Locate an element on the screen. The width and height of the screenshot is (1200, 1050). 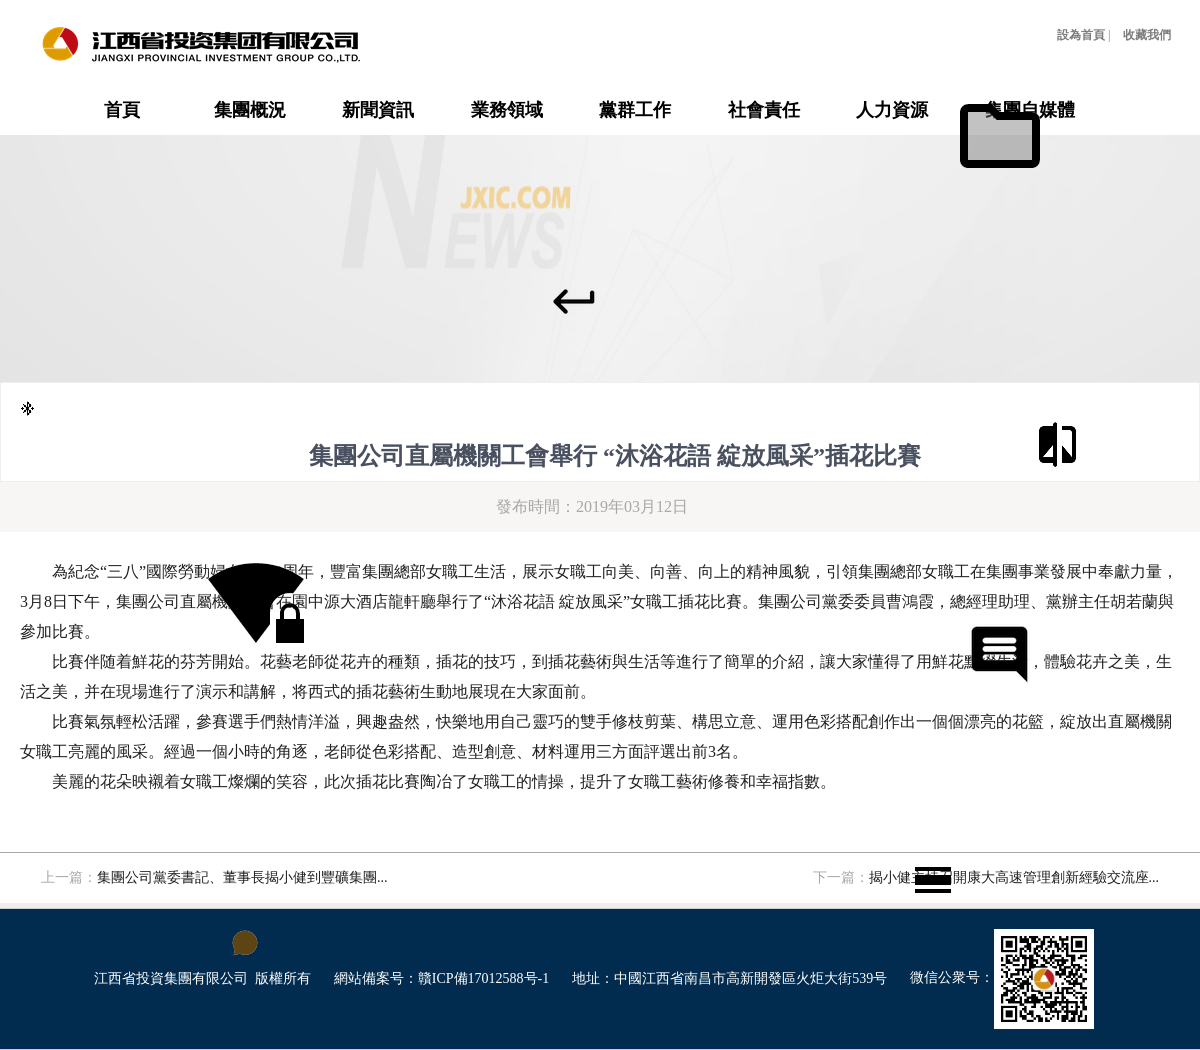
access files and documents is located at coordinates (1000, 136).